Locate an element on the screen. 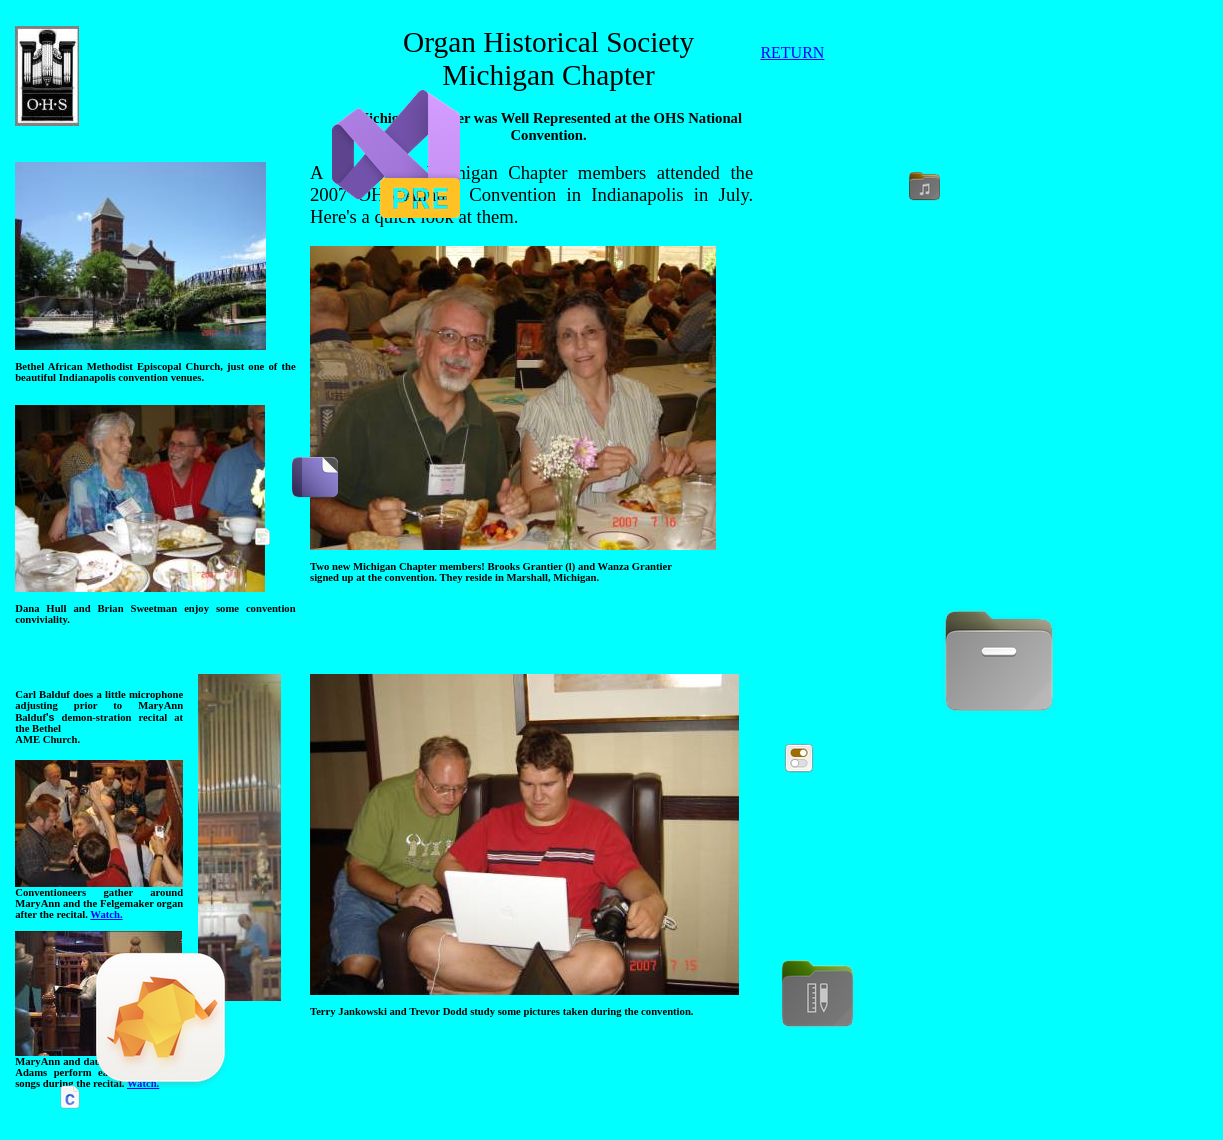 This screenshot has width=1223, height=1140. open TablePlus database management app is located at coordinates (160, 1017).